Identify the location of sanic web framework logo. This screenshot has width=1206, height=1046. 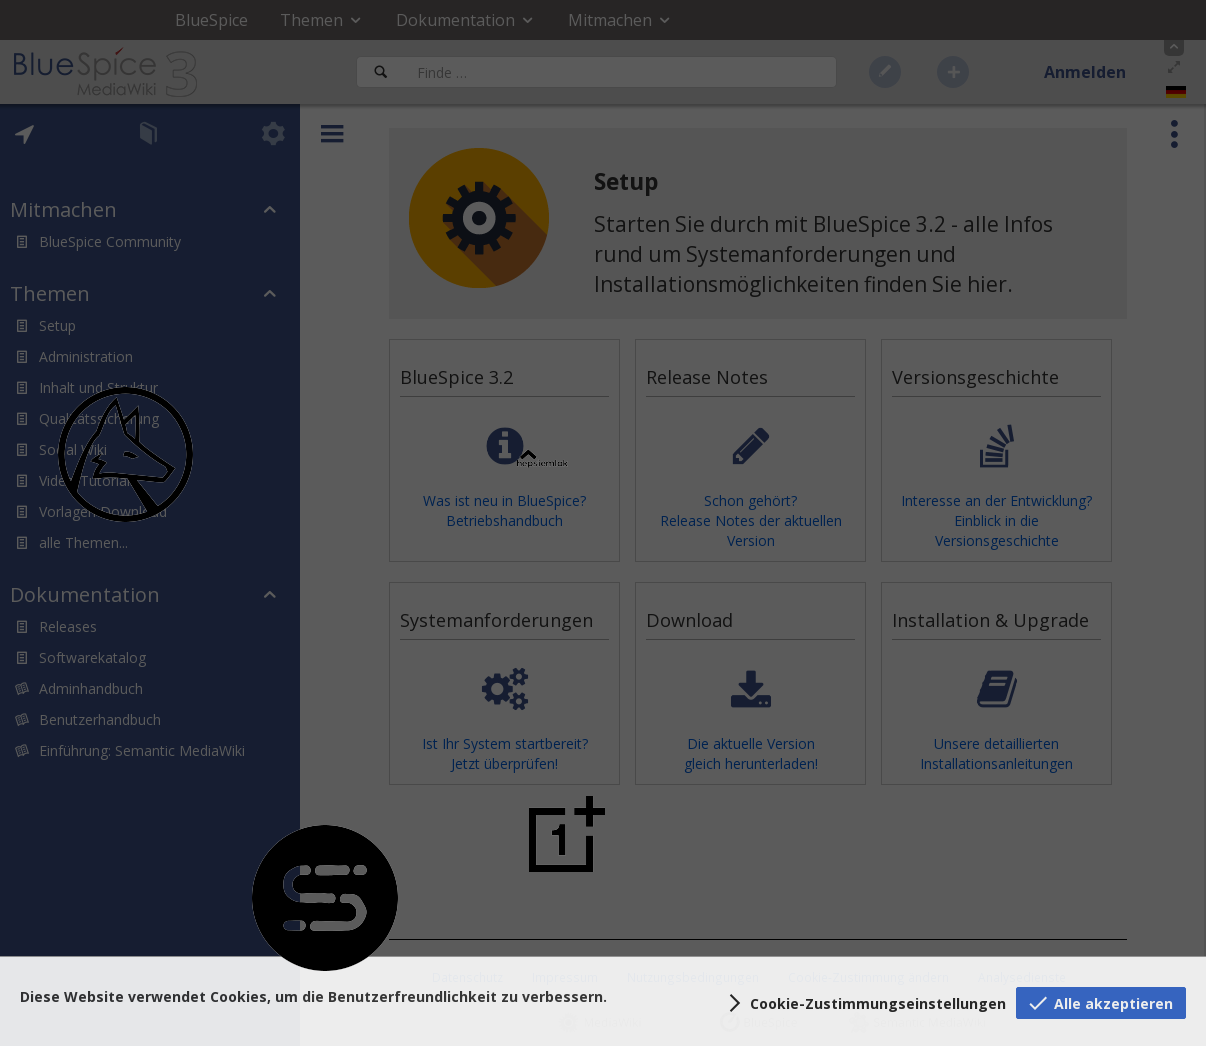
(325, 898).